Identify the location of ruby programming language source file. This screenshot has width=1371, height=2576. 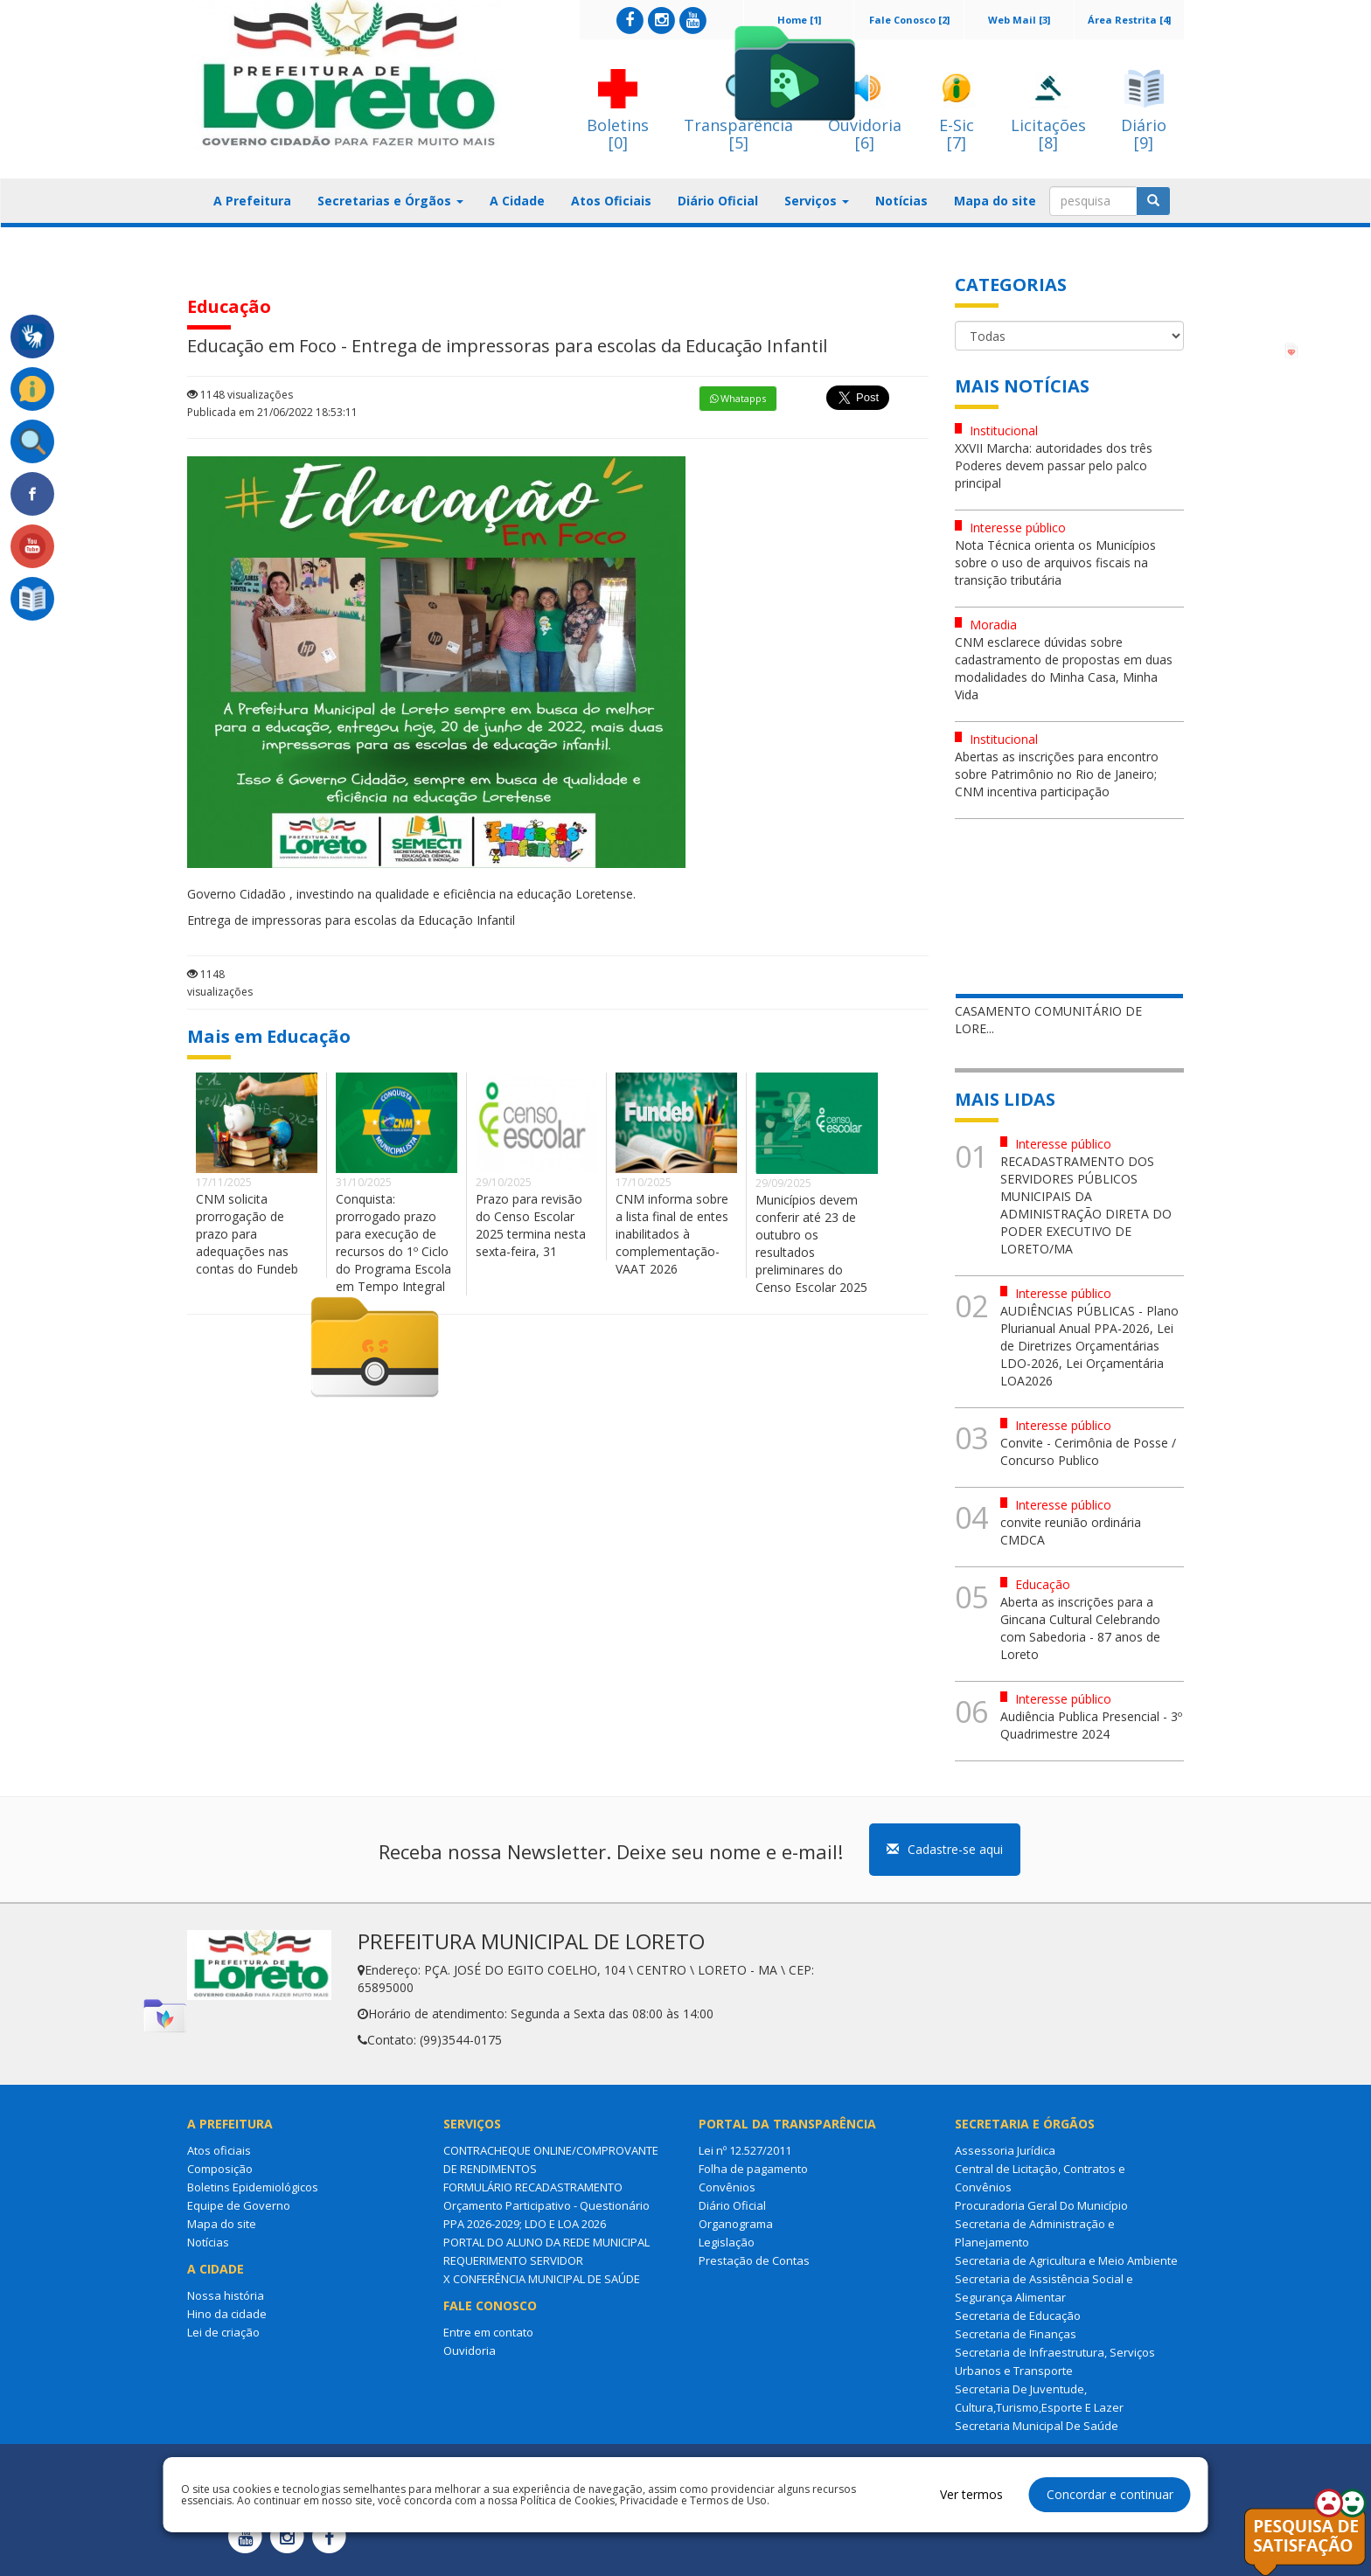
(1291, 351).